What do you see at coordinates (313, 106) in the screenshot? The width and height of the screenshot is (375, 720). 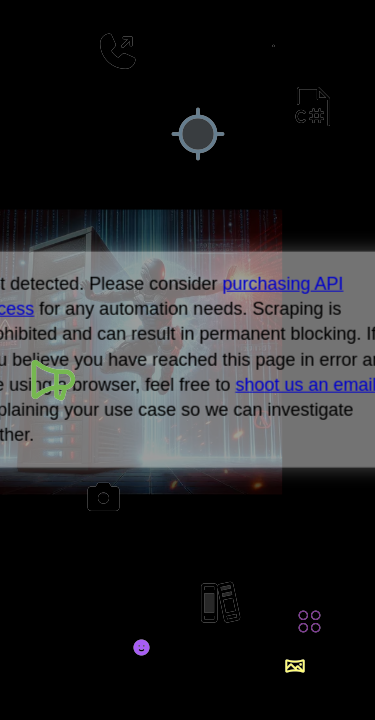 I see `open a C# source code file` at bounding box center [313, 106].